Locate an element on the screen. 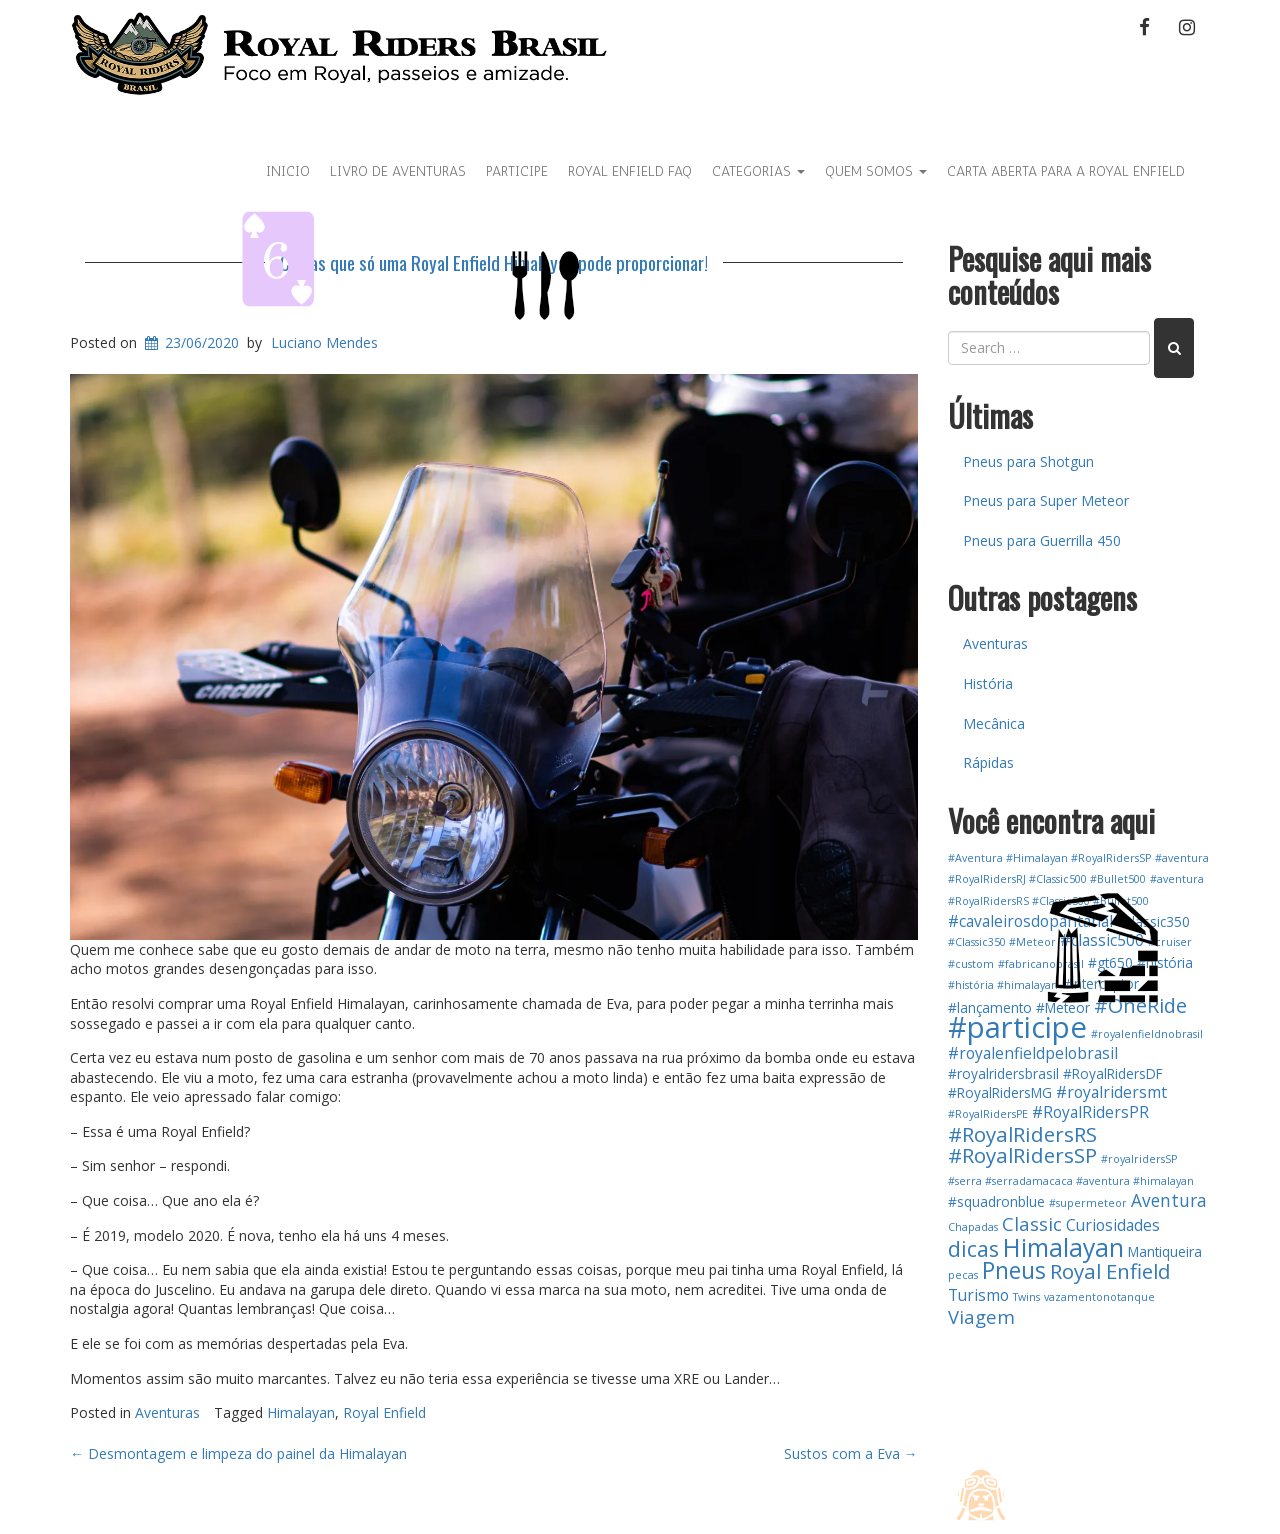 This screenshot has width=1280, height=1534. view nearby restaurants or dining options is located at coordinates (544, 285).